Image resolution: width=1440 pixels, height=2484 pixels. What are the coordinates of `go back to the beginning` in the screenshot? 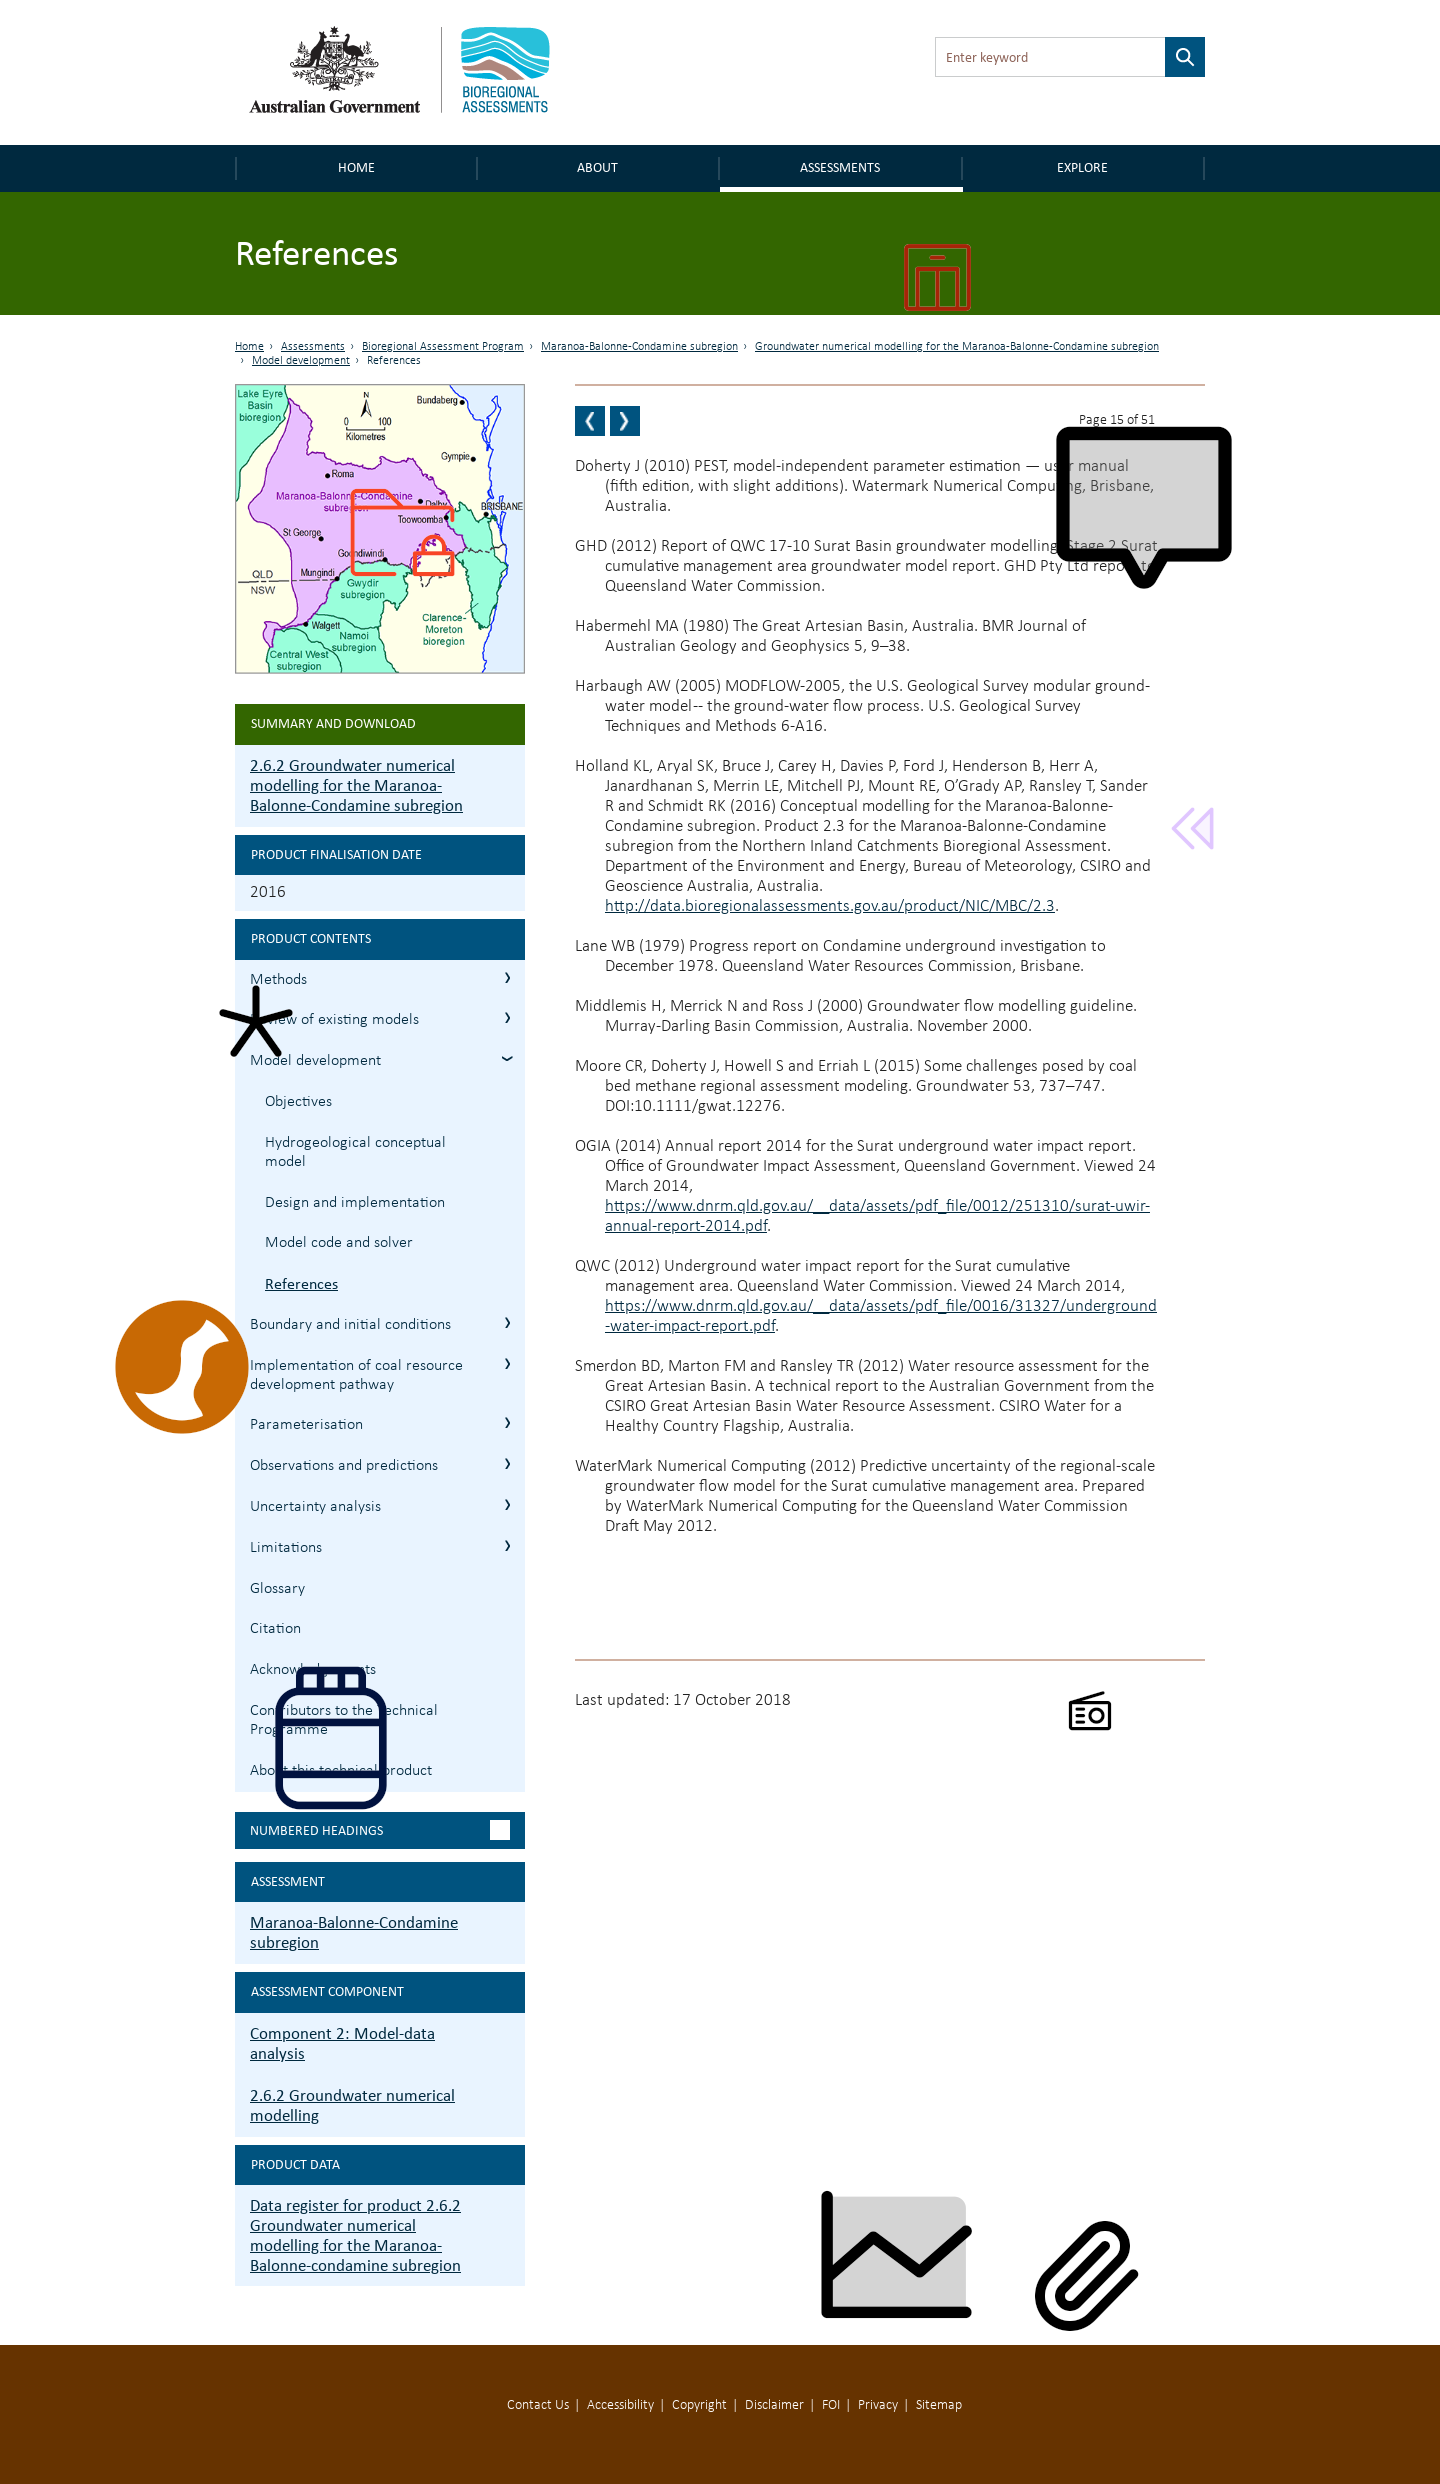 It's located at (1194, 828).